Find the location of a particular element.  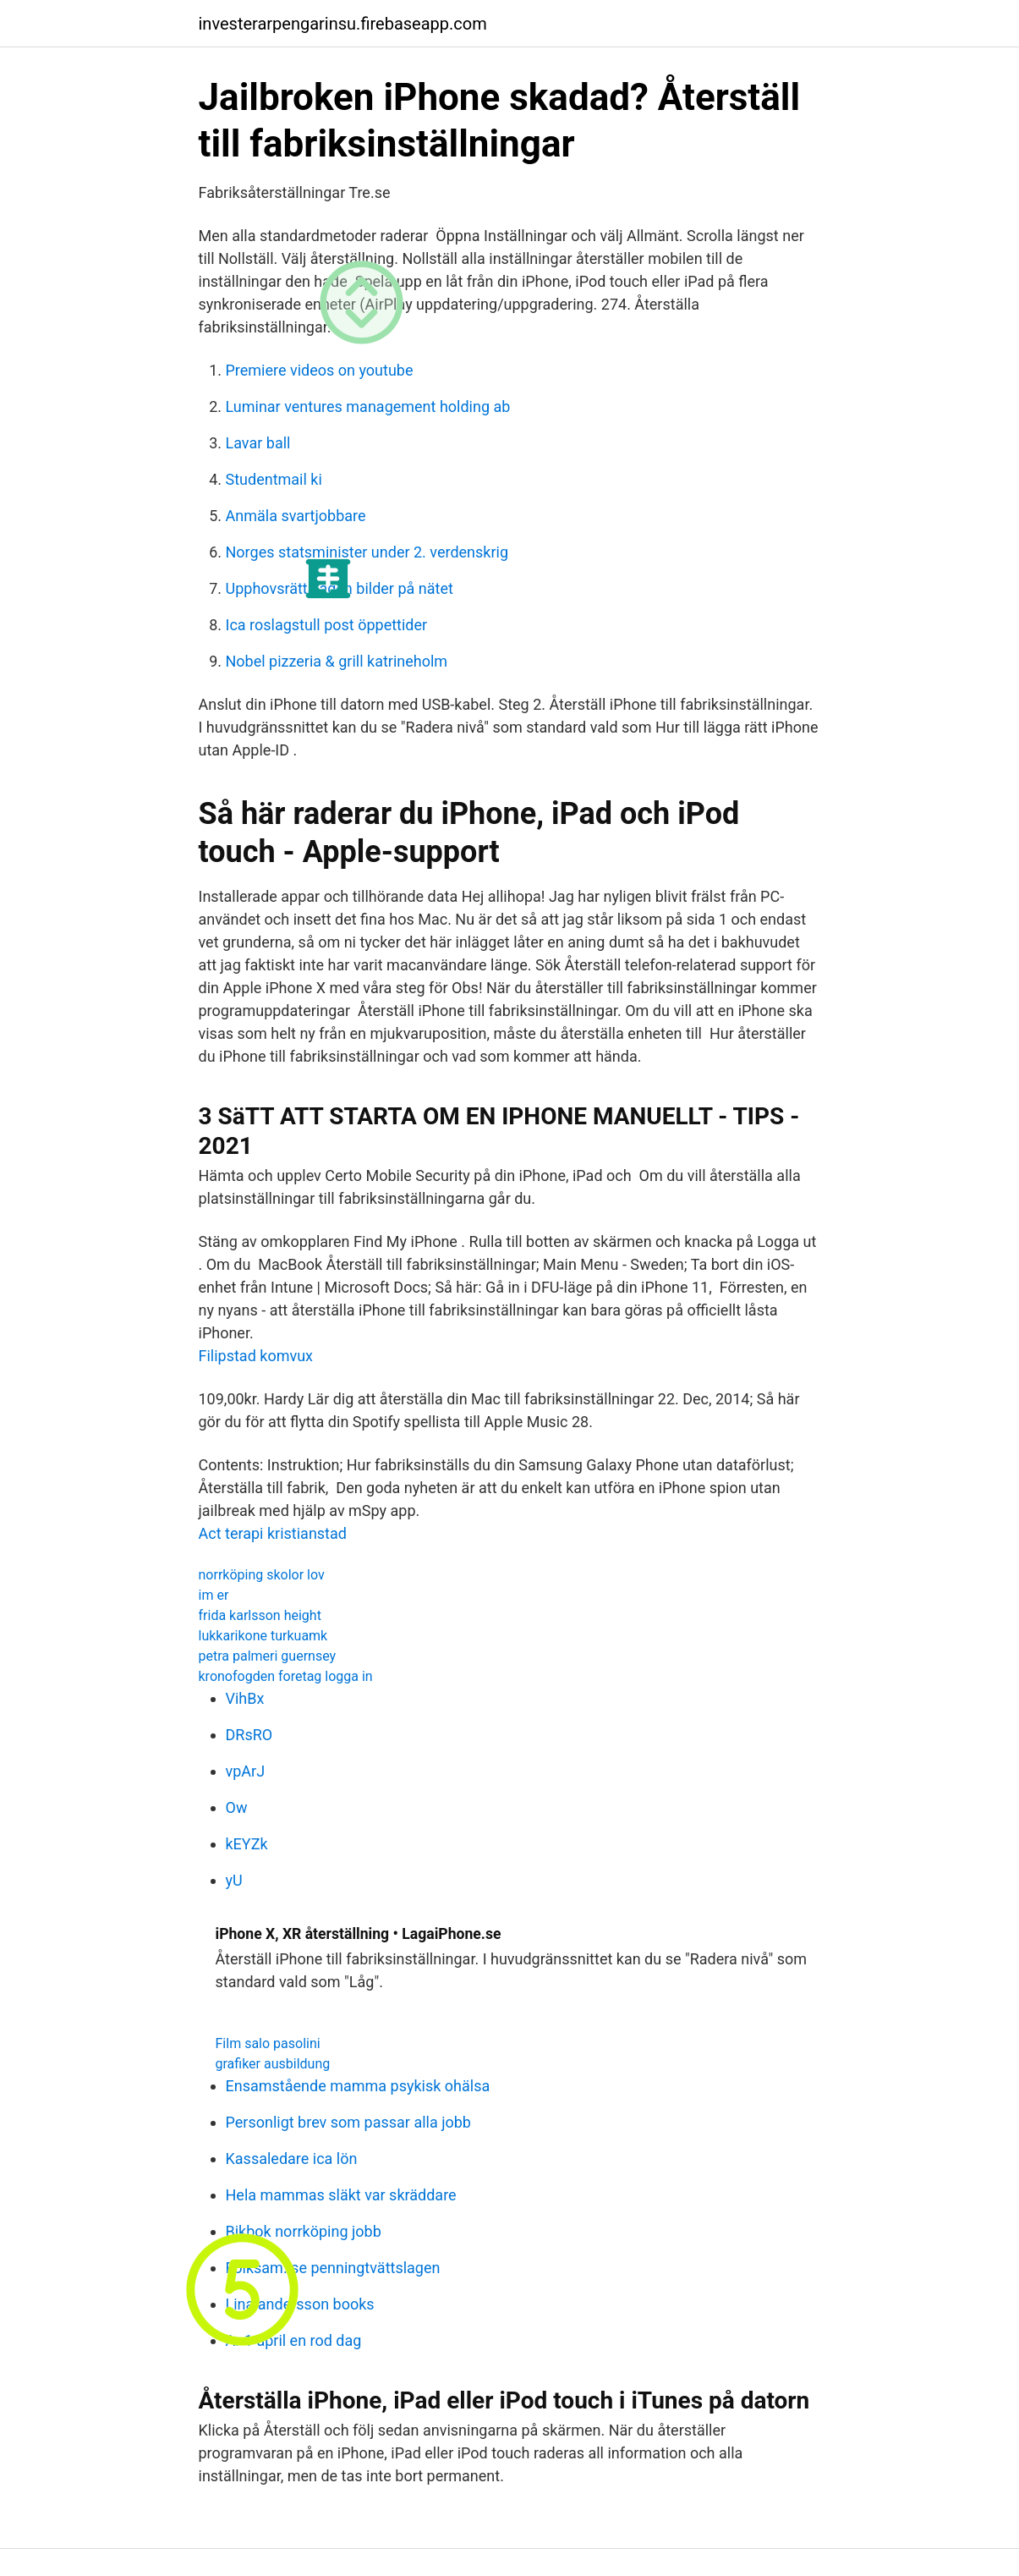

indicates step 5 in a numbered process is located at coordinates (242, 2289).